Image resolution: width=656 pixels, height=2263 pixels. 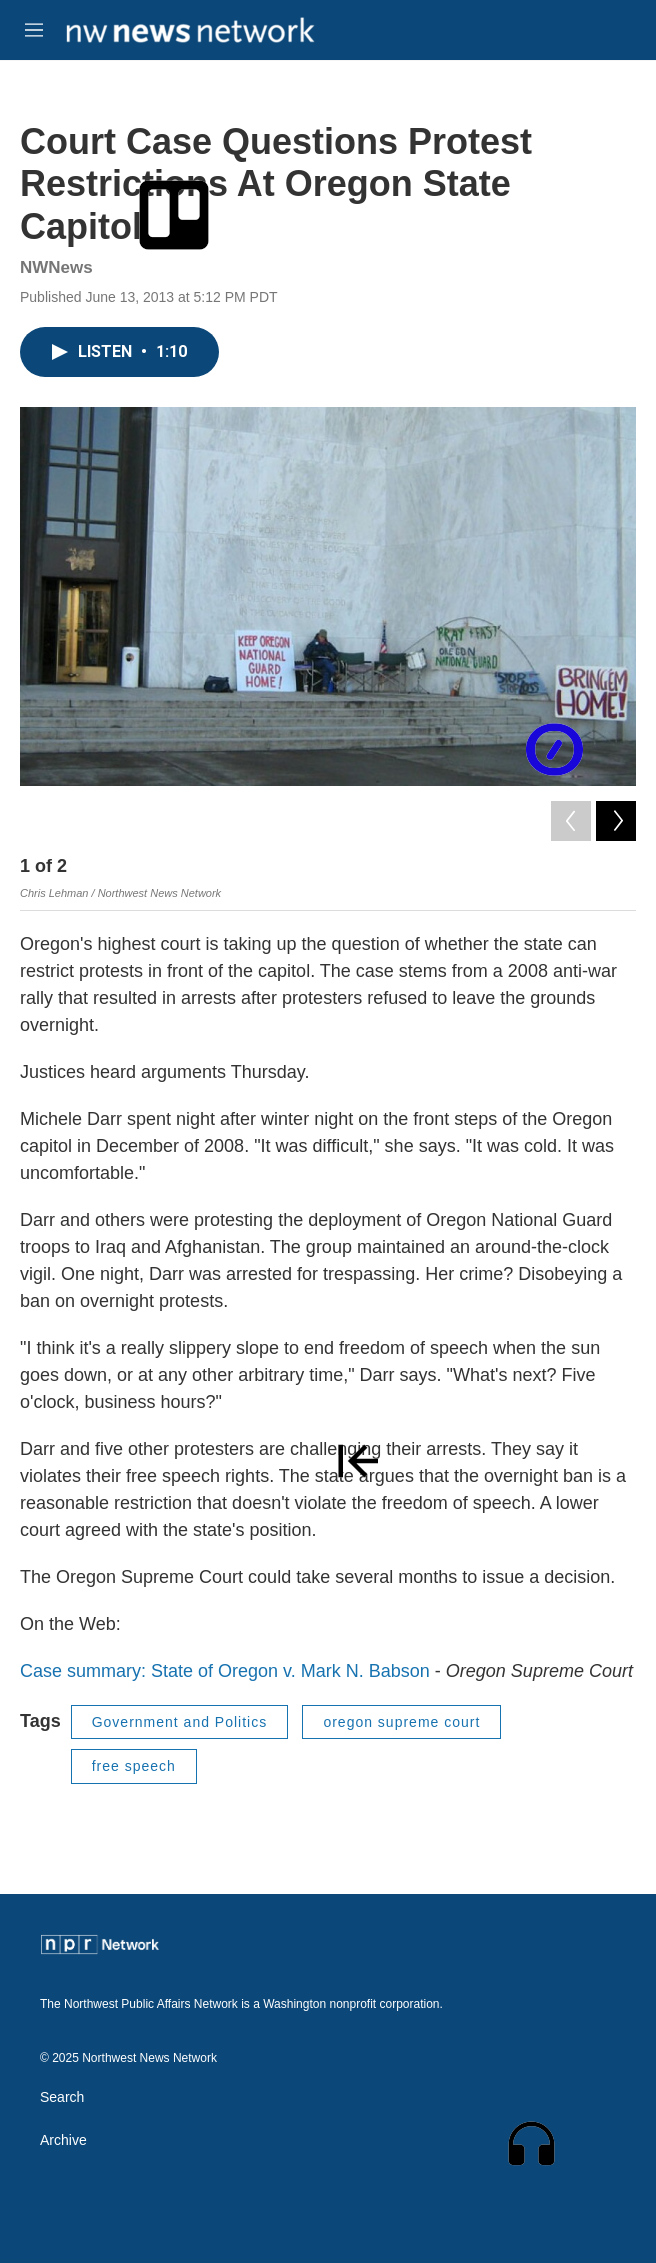 I want to click on access audio or music playback, so click(x=531, y=2144).